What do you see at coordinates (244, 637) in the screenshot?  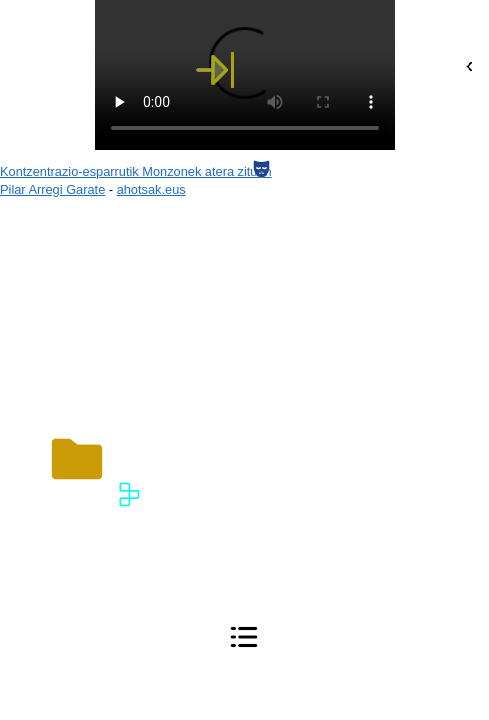 I see `view items in a list format` at bounding box center [244, 637].